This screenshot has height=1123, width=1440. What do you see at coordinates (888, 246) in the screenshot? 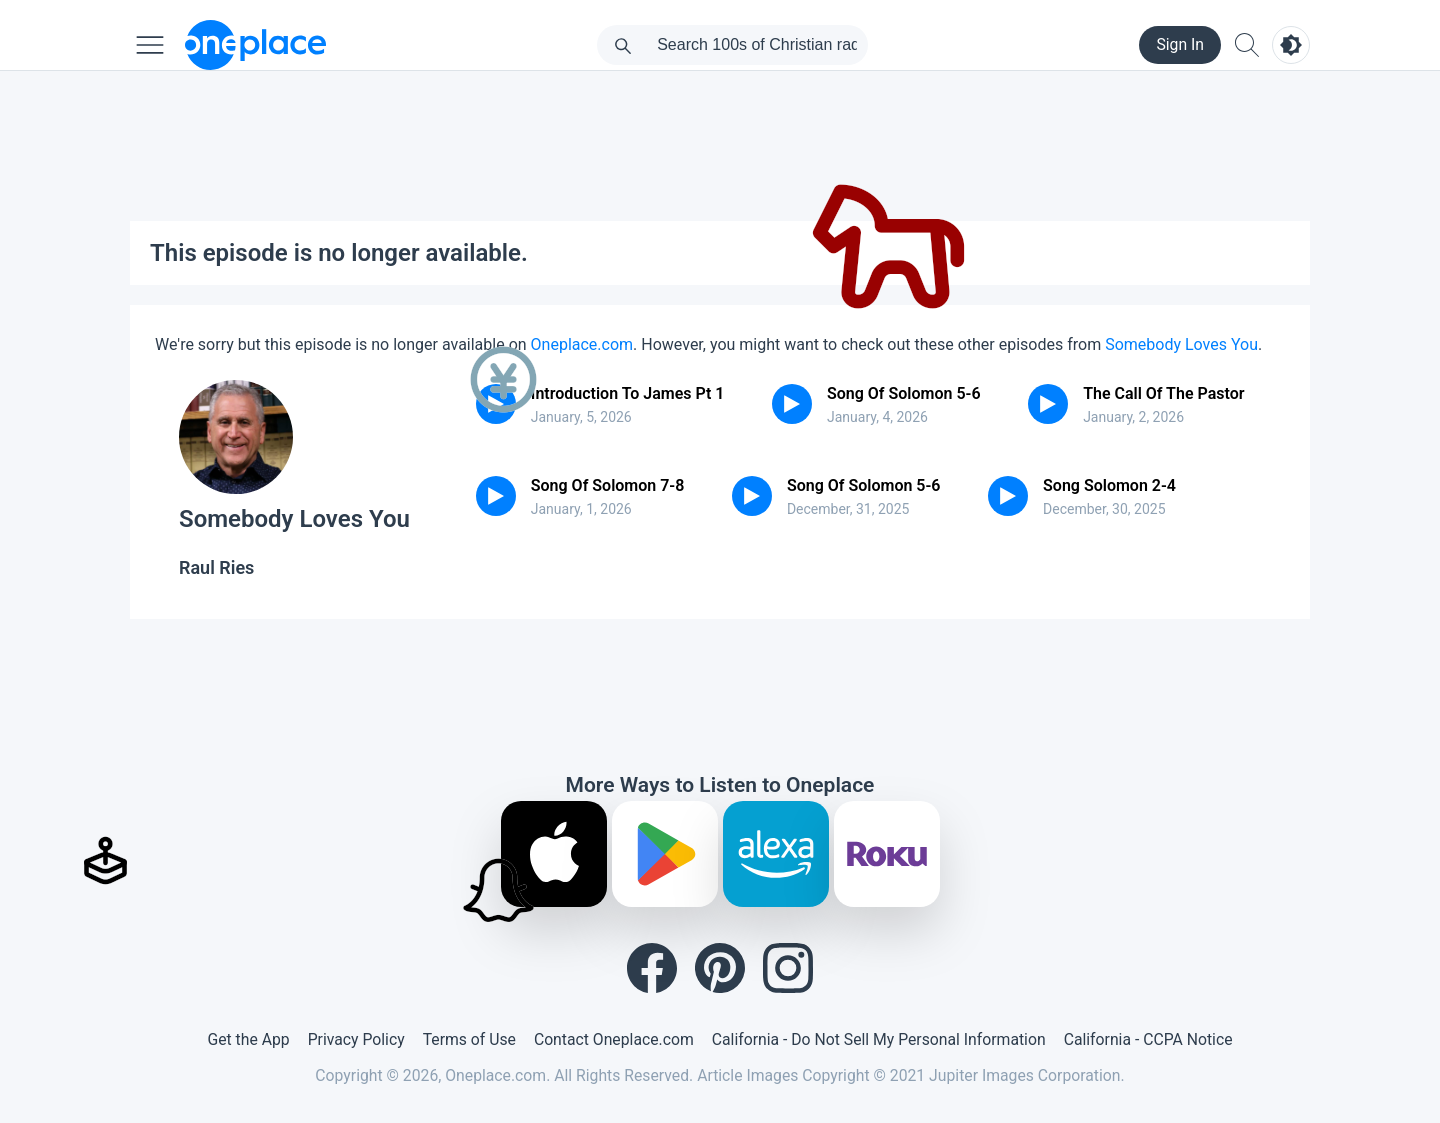
I see `access equestrian or horseback riding features` at bounding box center [888, 246].